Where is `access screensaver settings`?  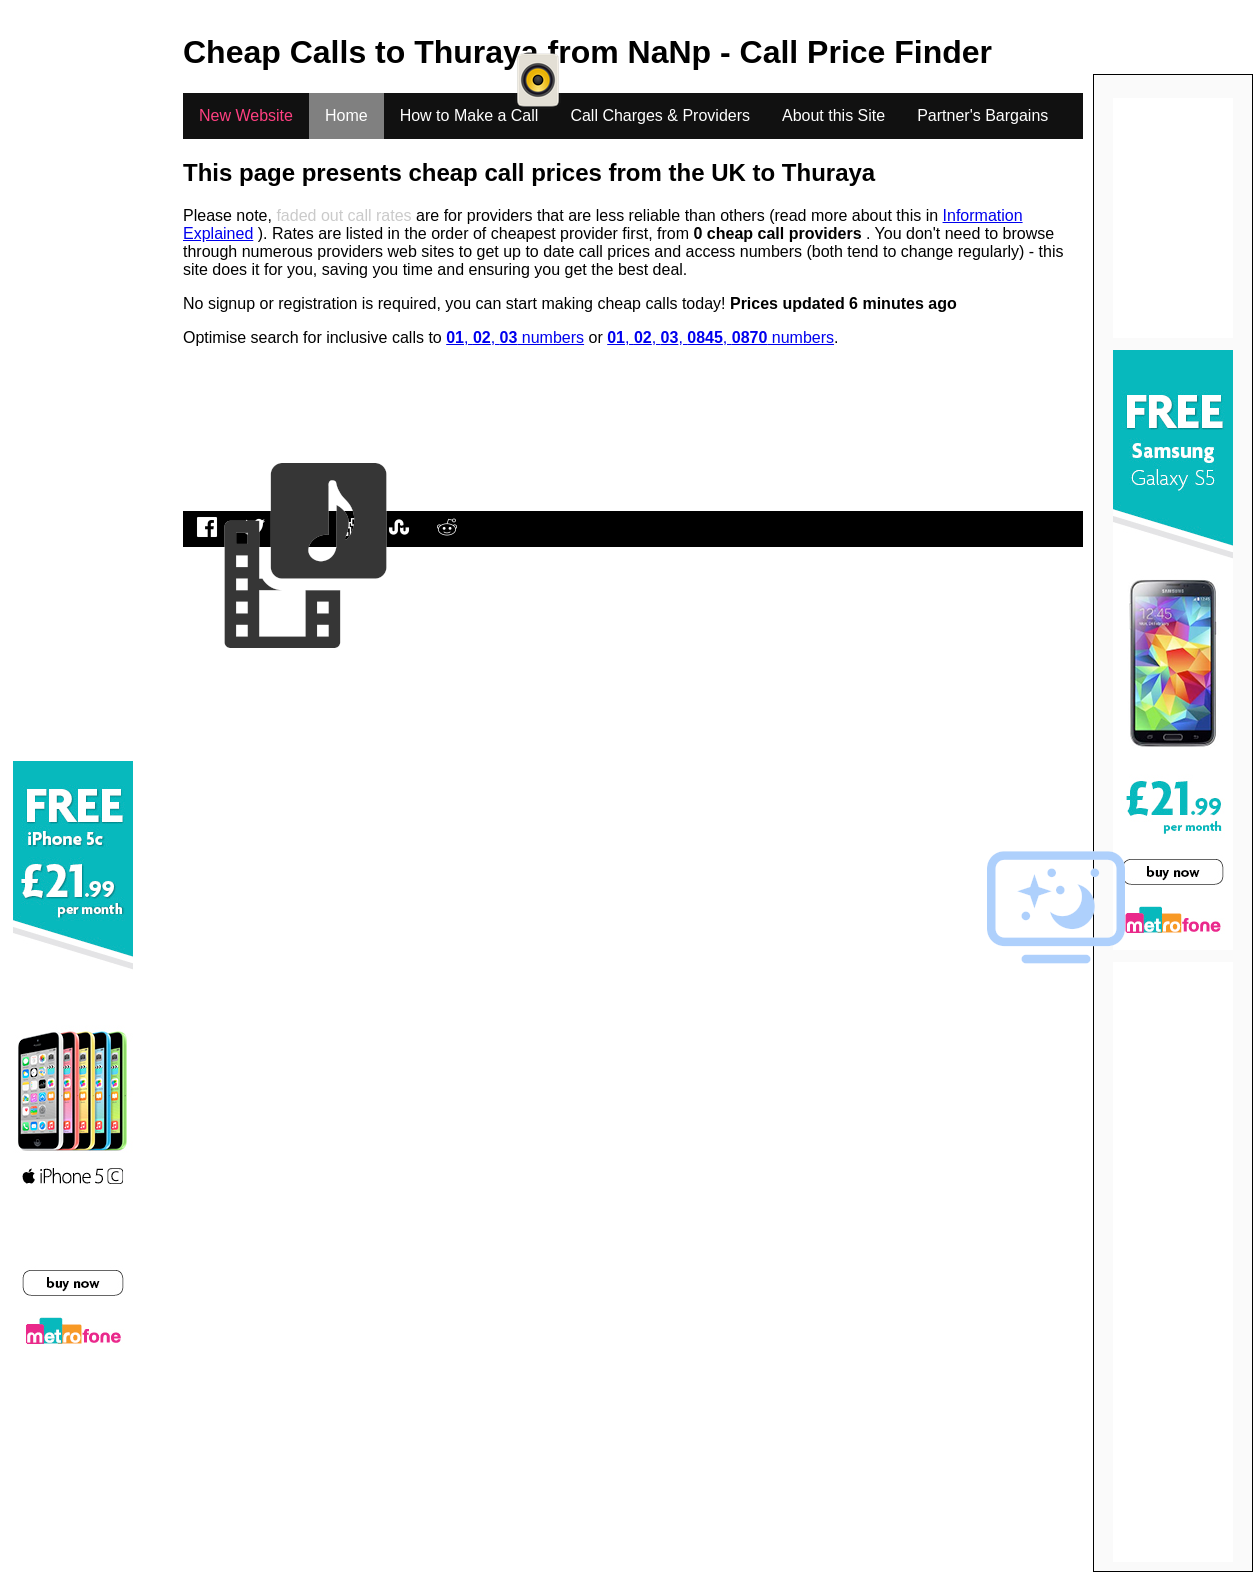
access screensaver settings is located at coordinates (1056, 903).